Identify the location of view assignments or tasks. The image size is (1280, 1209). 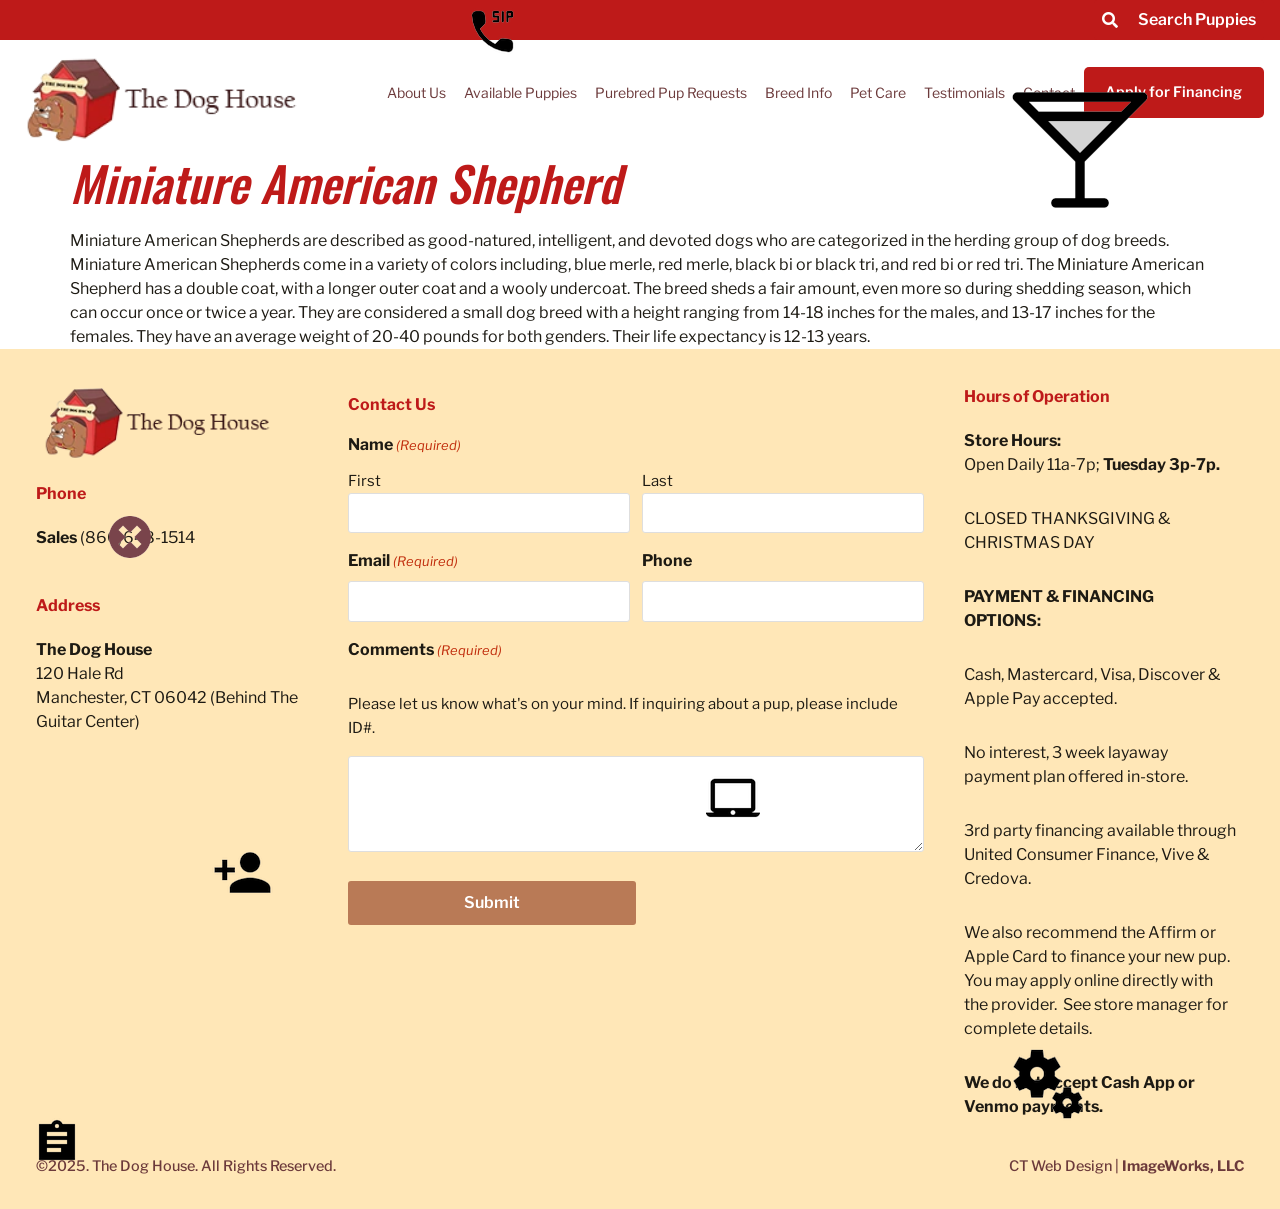
(57, 1142).